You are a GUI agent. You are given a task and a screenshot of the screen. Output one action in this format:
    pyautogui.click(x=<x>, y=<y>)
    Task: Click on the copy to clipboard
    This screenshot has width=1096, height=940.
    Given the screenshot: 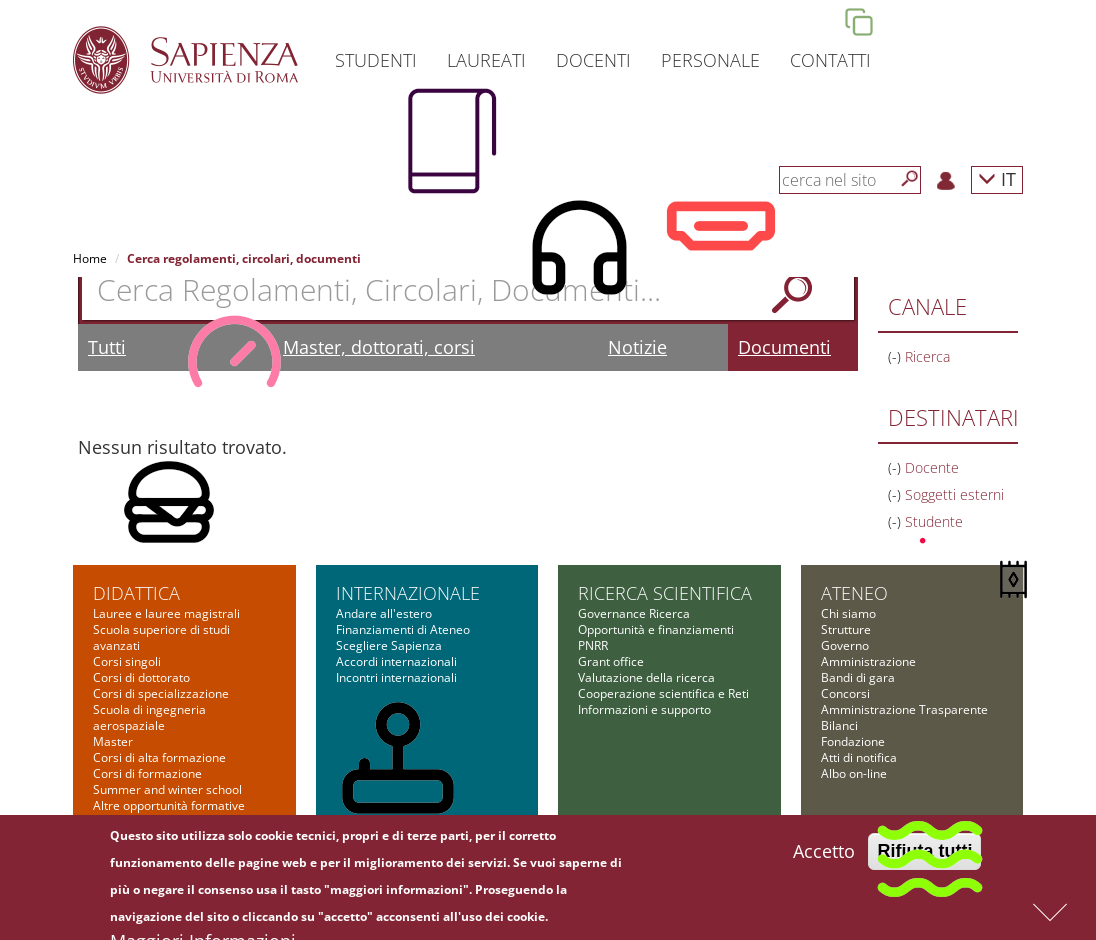 What is the action you would take?
    pyautogui.click(x=859, y=22)
    